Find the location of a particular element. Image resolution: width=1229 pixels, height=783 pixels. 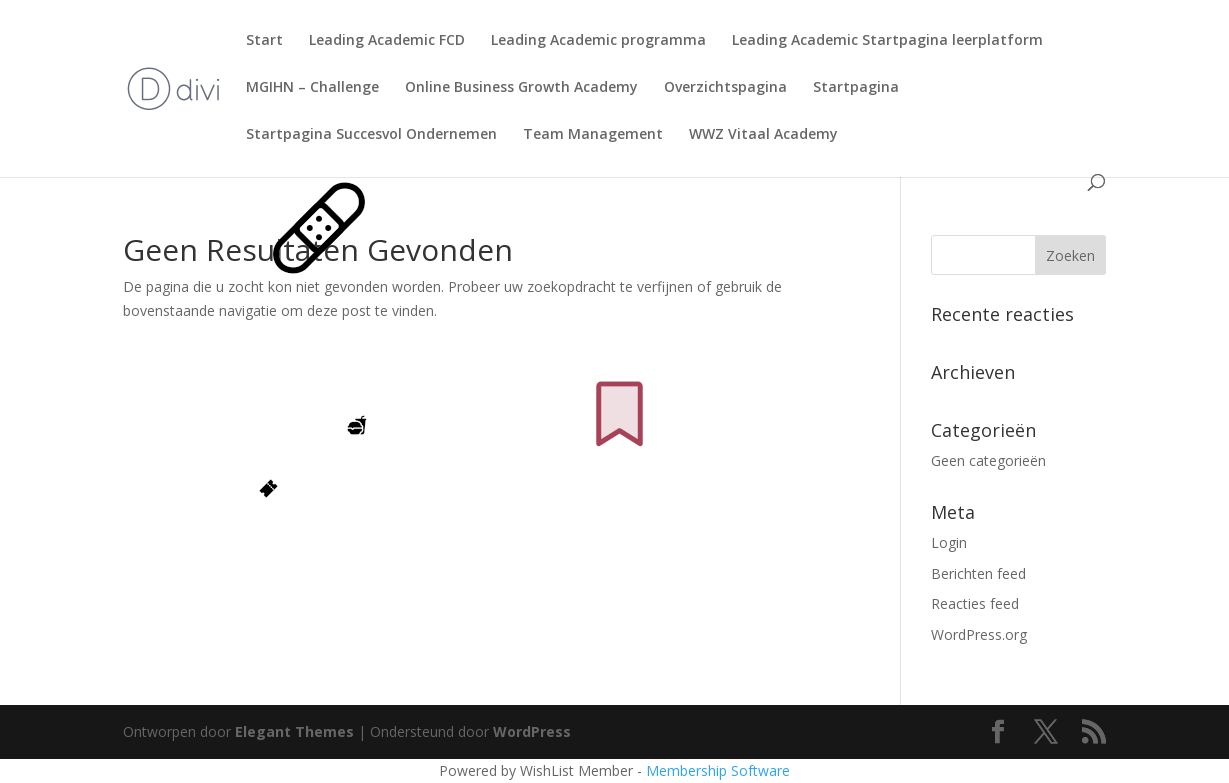

view your tickets or passes is located at coordinates (268, 488).